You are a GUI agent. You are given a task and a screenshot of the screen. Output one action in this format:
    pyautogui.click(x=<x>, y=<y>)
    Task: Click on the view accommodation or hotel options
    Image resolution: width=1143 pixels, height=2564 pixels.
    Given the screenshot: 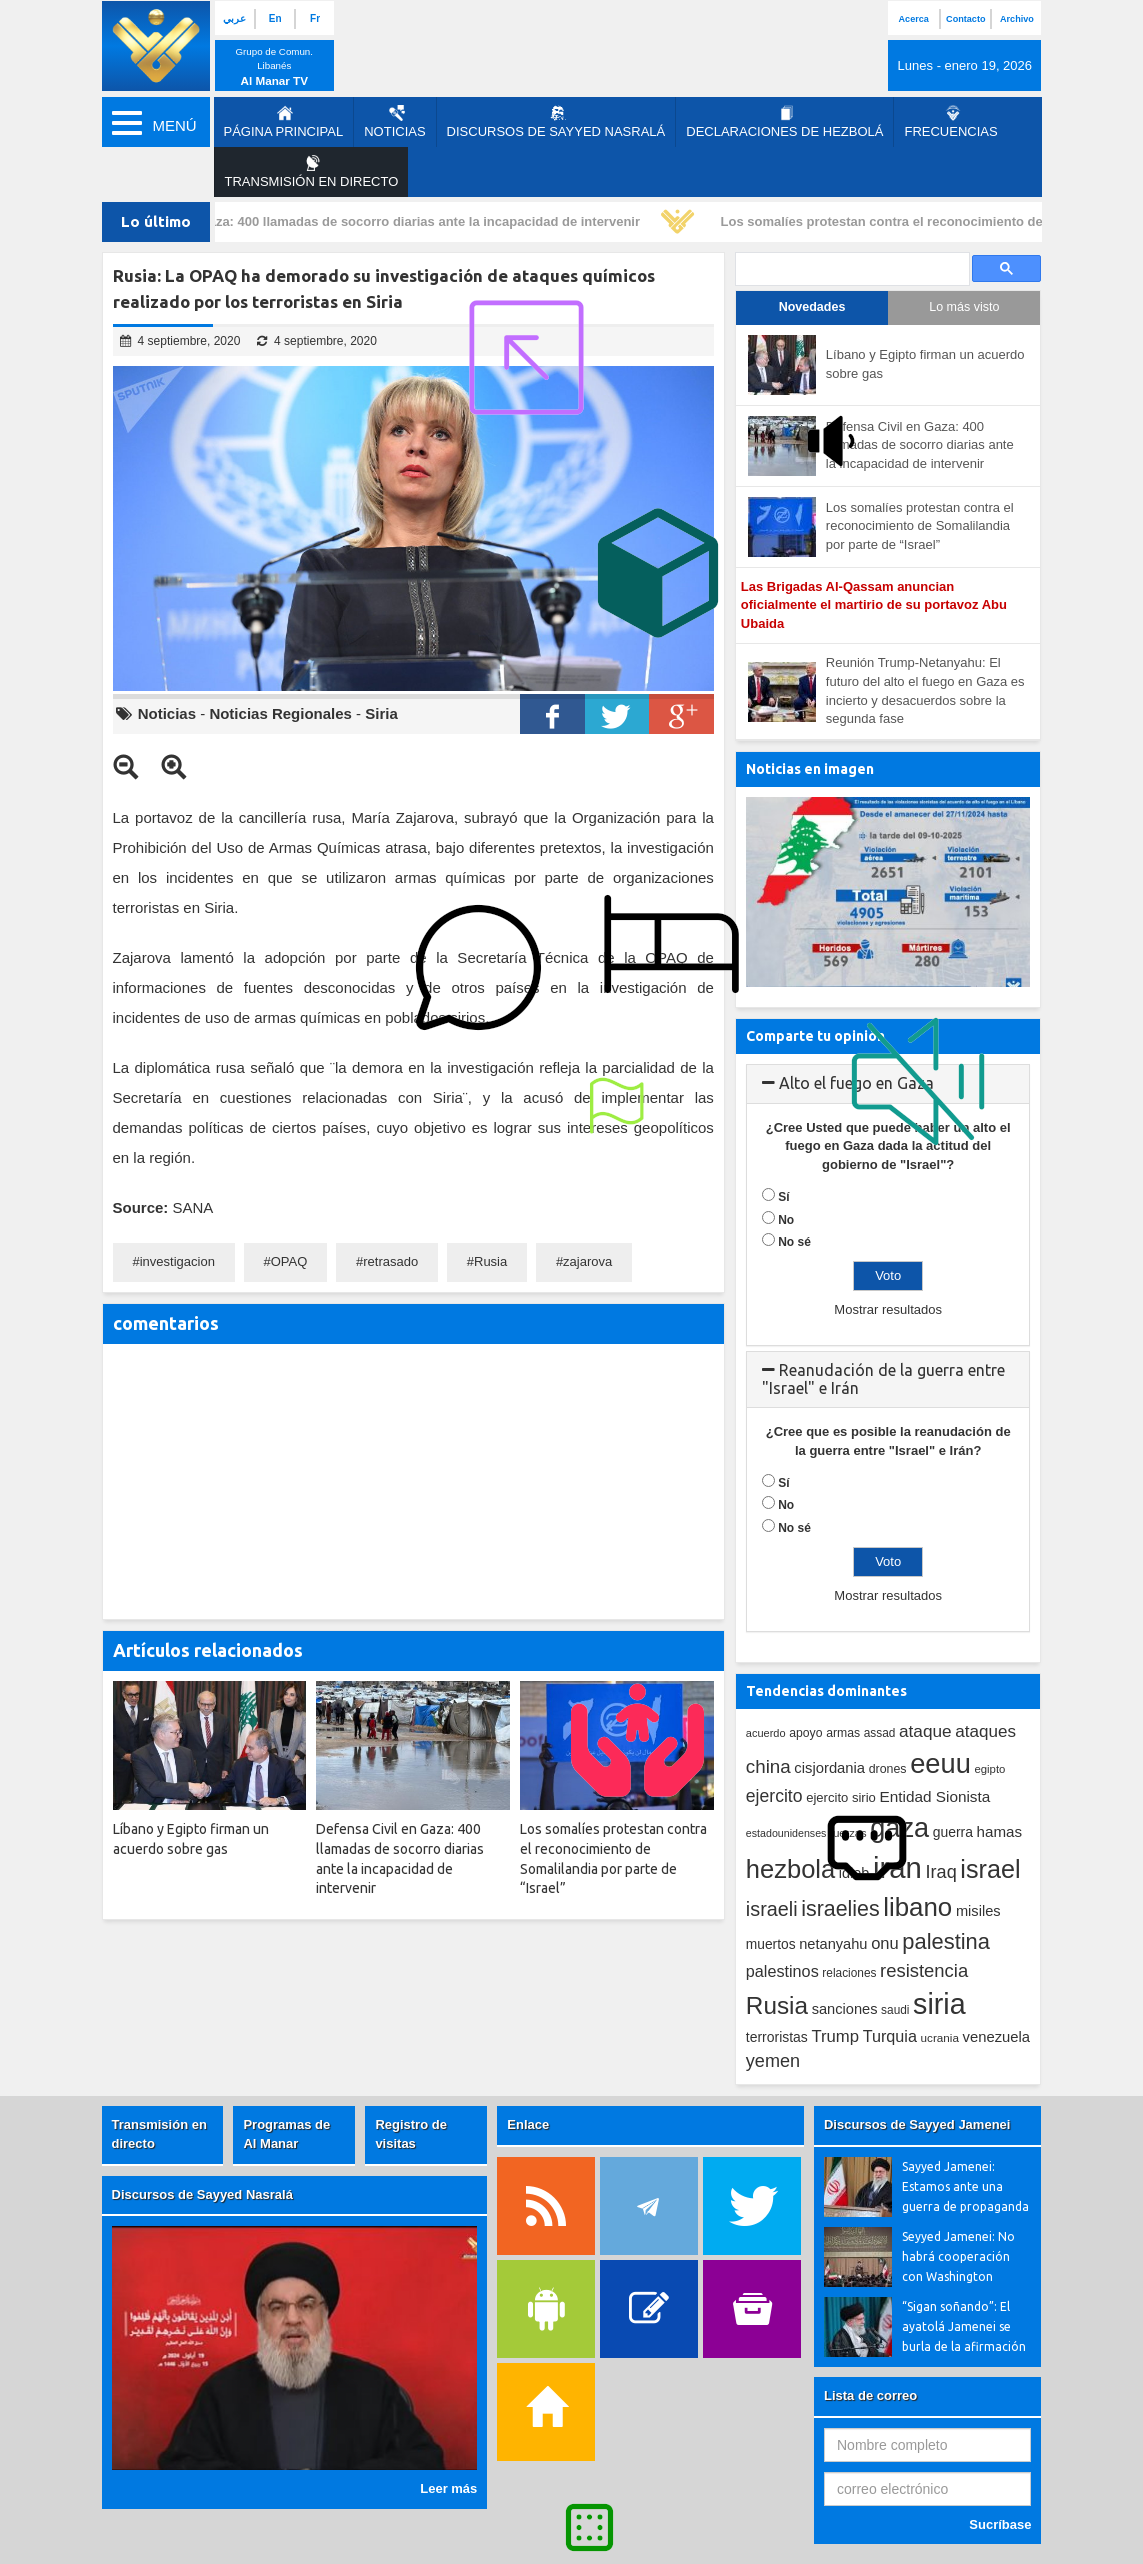 What is the action you would take?
    pyautogui.click(x=667, y=944)
    